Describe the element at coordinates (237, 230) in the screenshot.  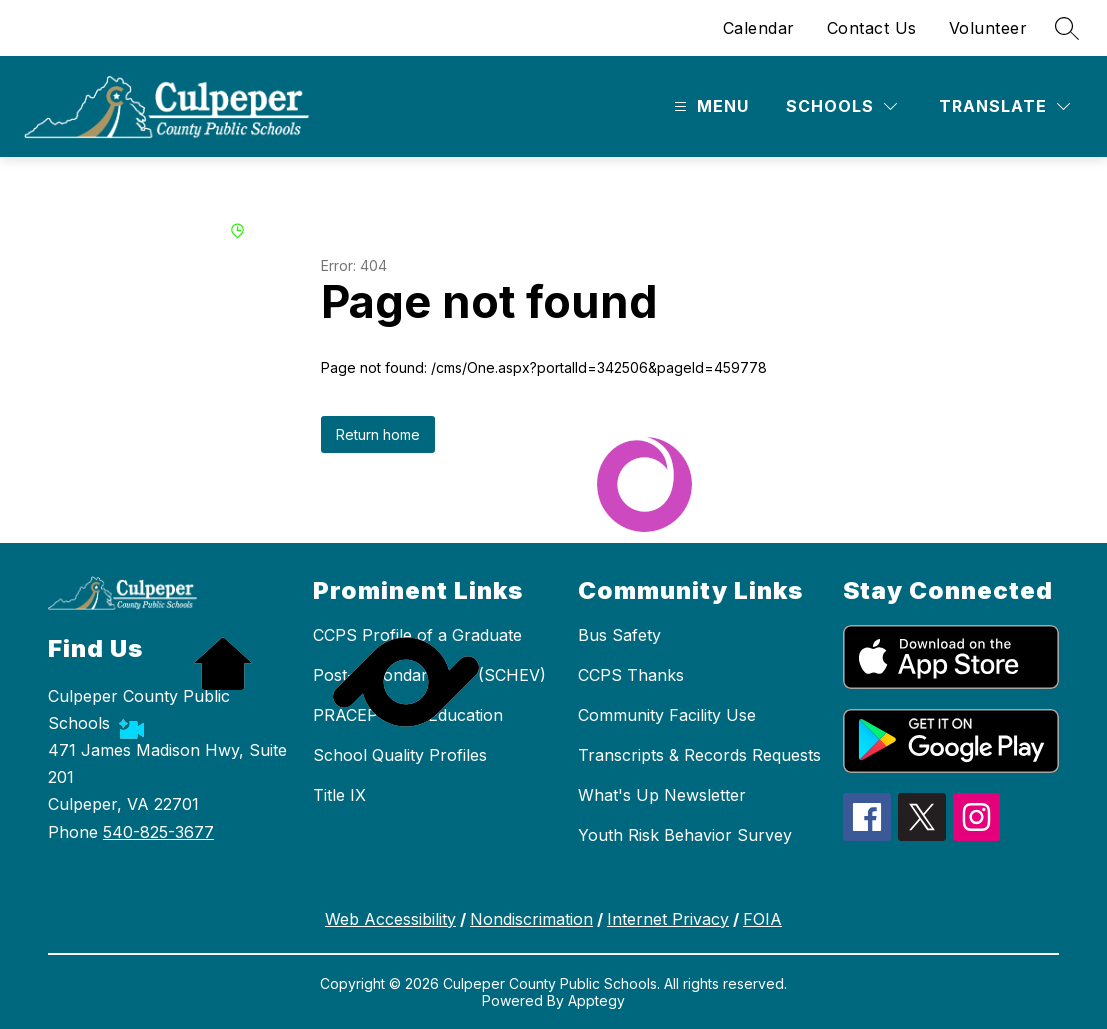
I see `view location history` at that location.